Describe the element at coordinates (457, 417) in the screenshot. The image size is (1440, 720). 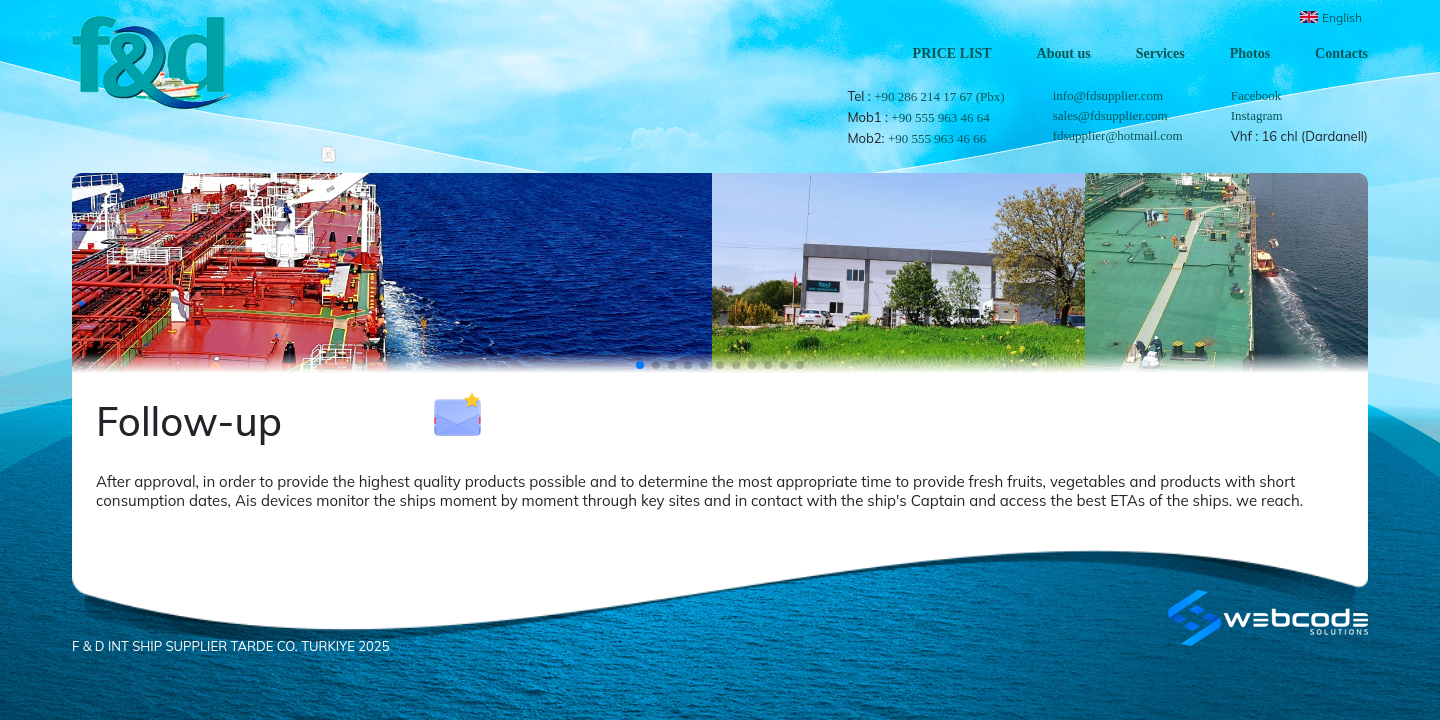
I see `indicates unread email in your inbox` at that location.